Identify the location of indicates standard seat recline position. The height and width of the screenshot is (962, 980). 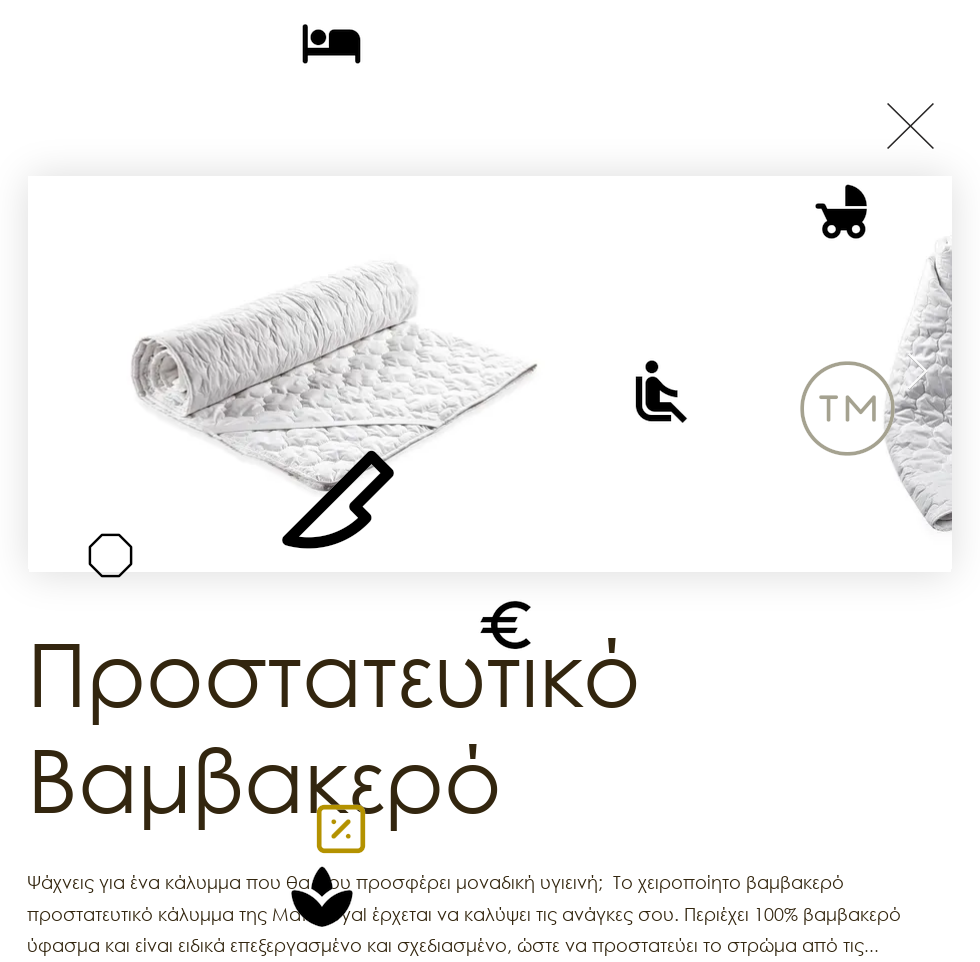
(661, 392).